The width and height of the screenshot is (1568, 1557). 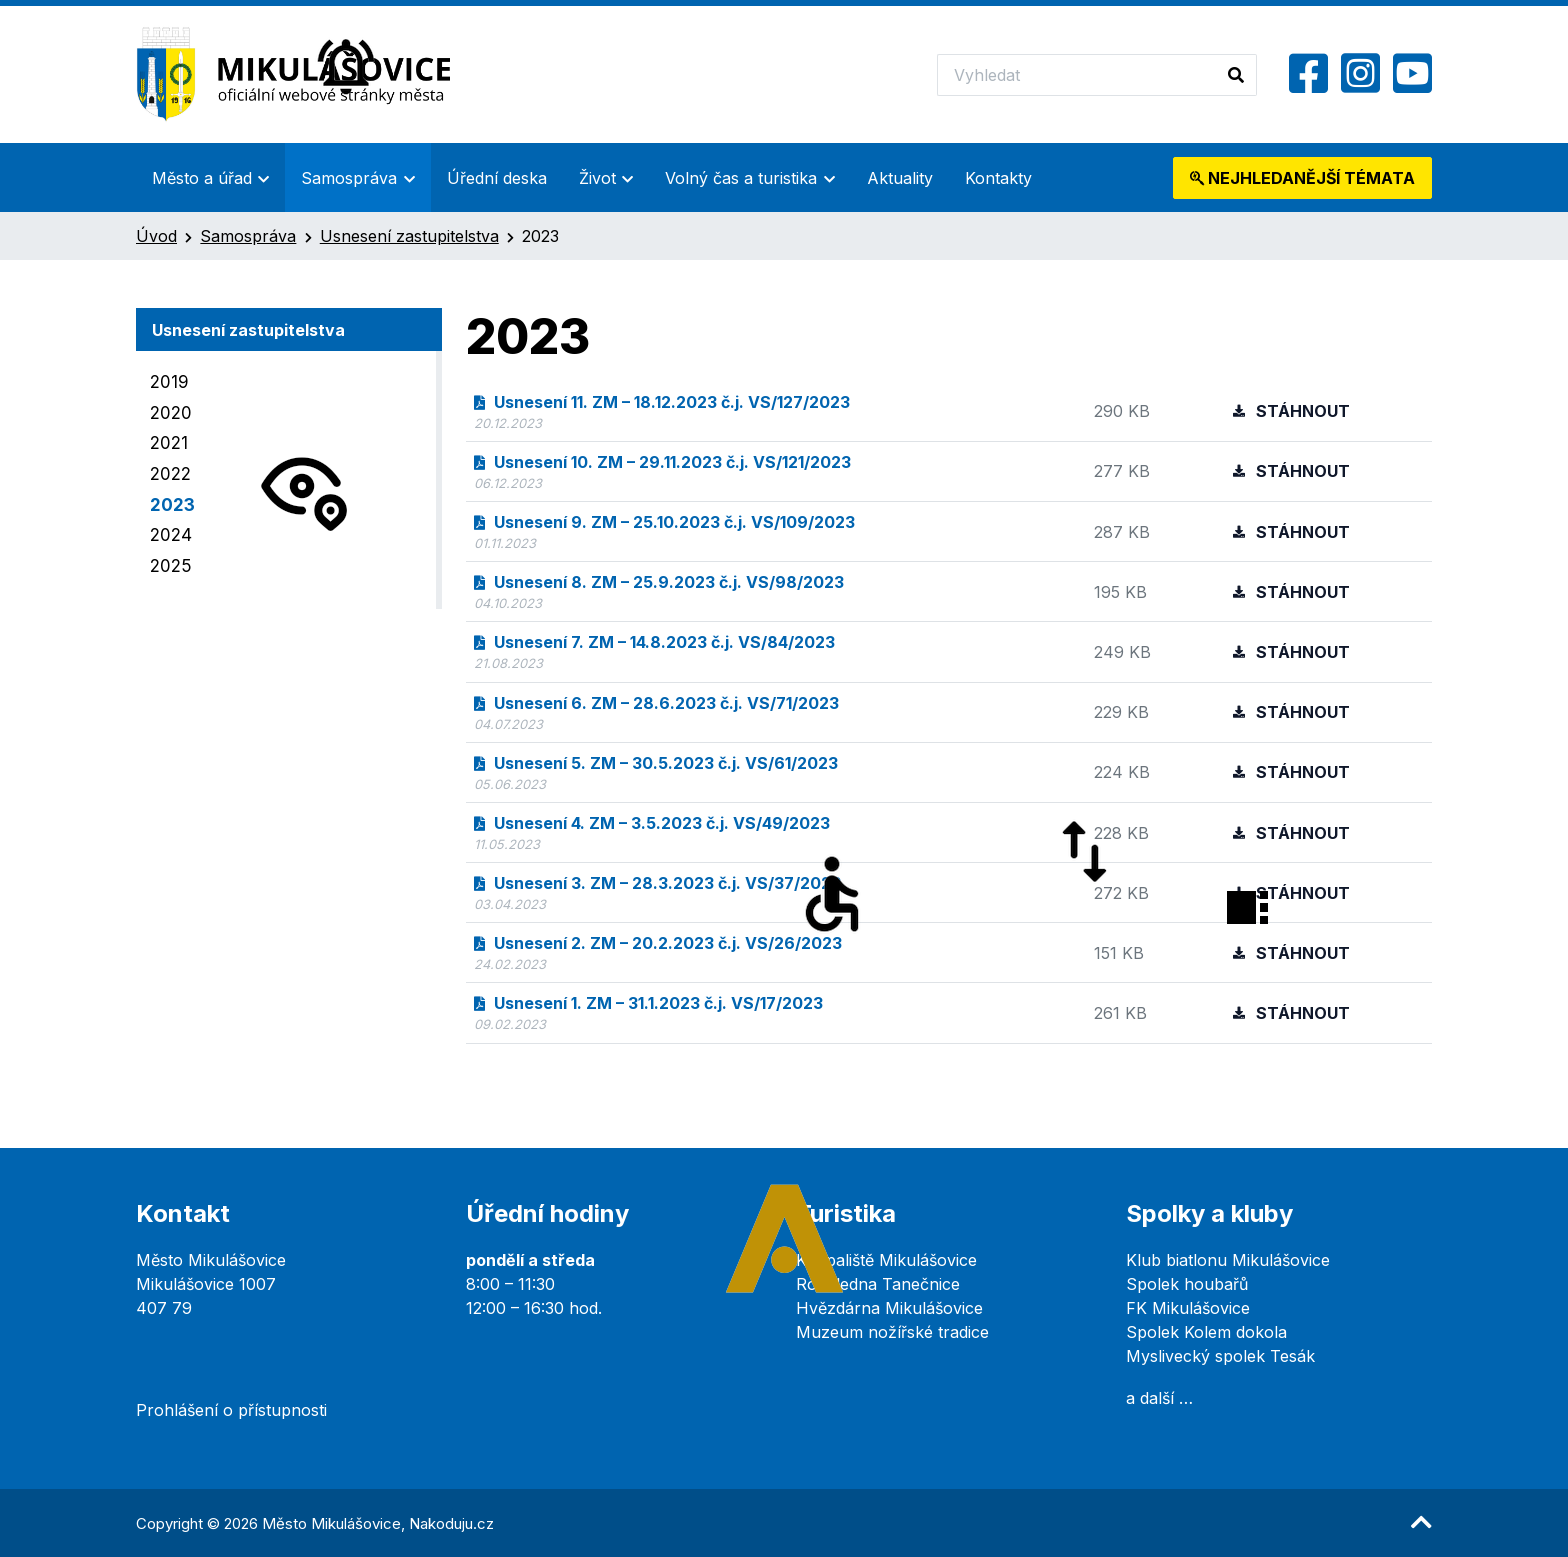 I want to click on swap or reverse the order of items, so click(x=1084, y=851).